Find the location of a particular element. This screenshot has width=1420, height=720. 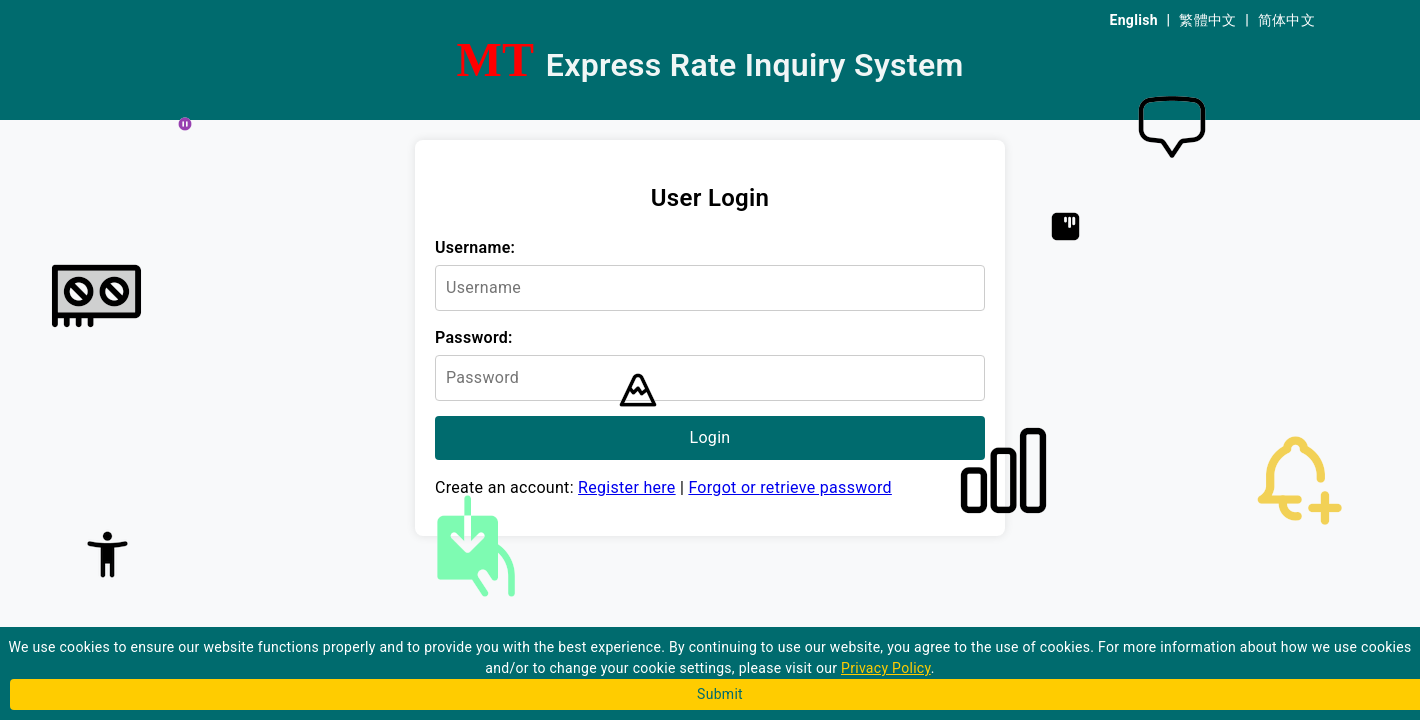

pause media playback is located at coordinates (185, 124).